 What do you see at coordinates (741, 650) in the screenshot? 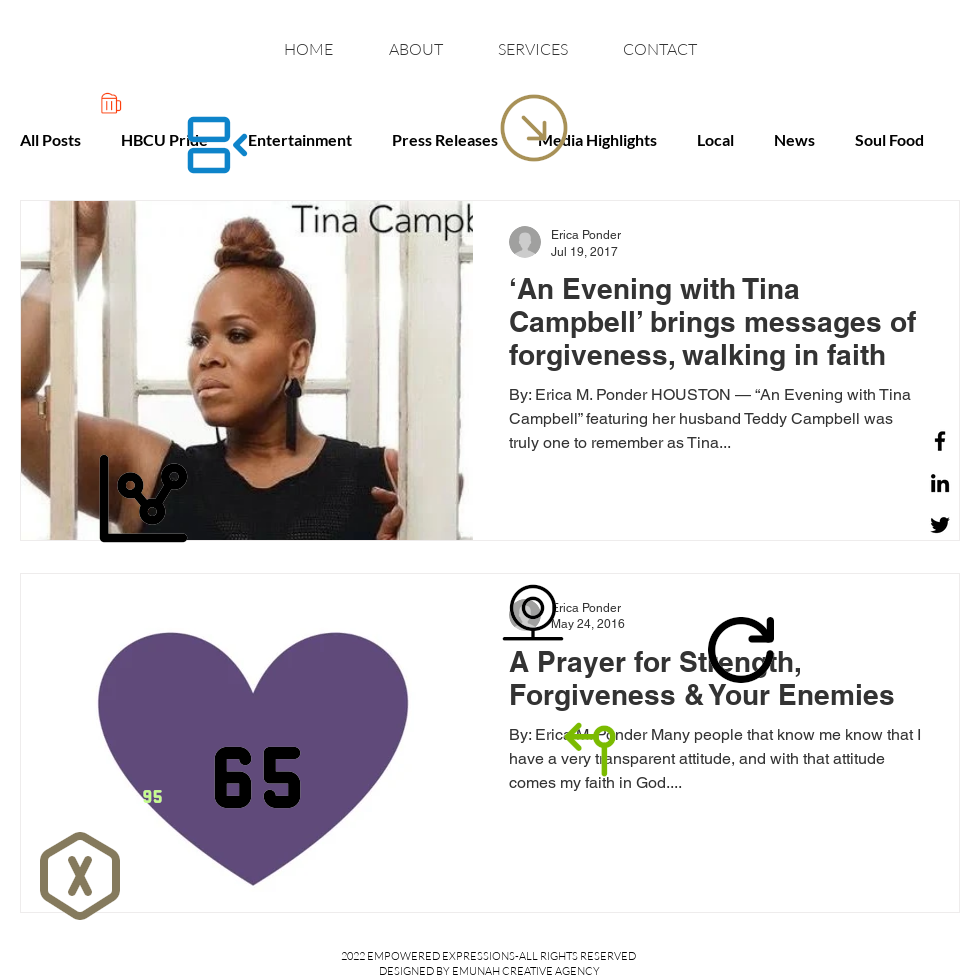
I see `refresh the current page or content` at bounding box center [741, 650].